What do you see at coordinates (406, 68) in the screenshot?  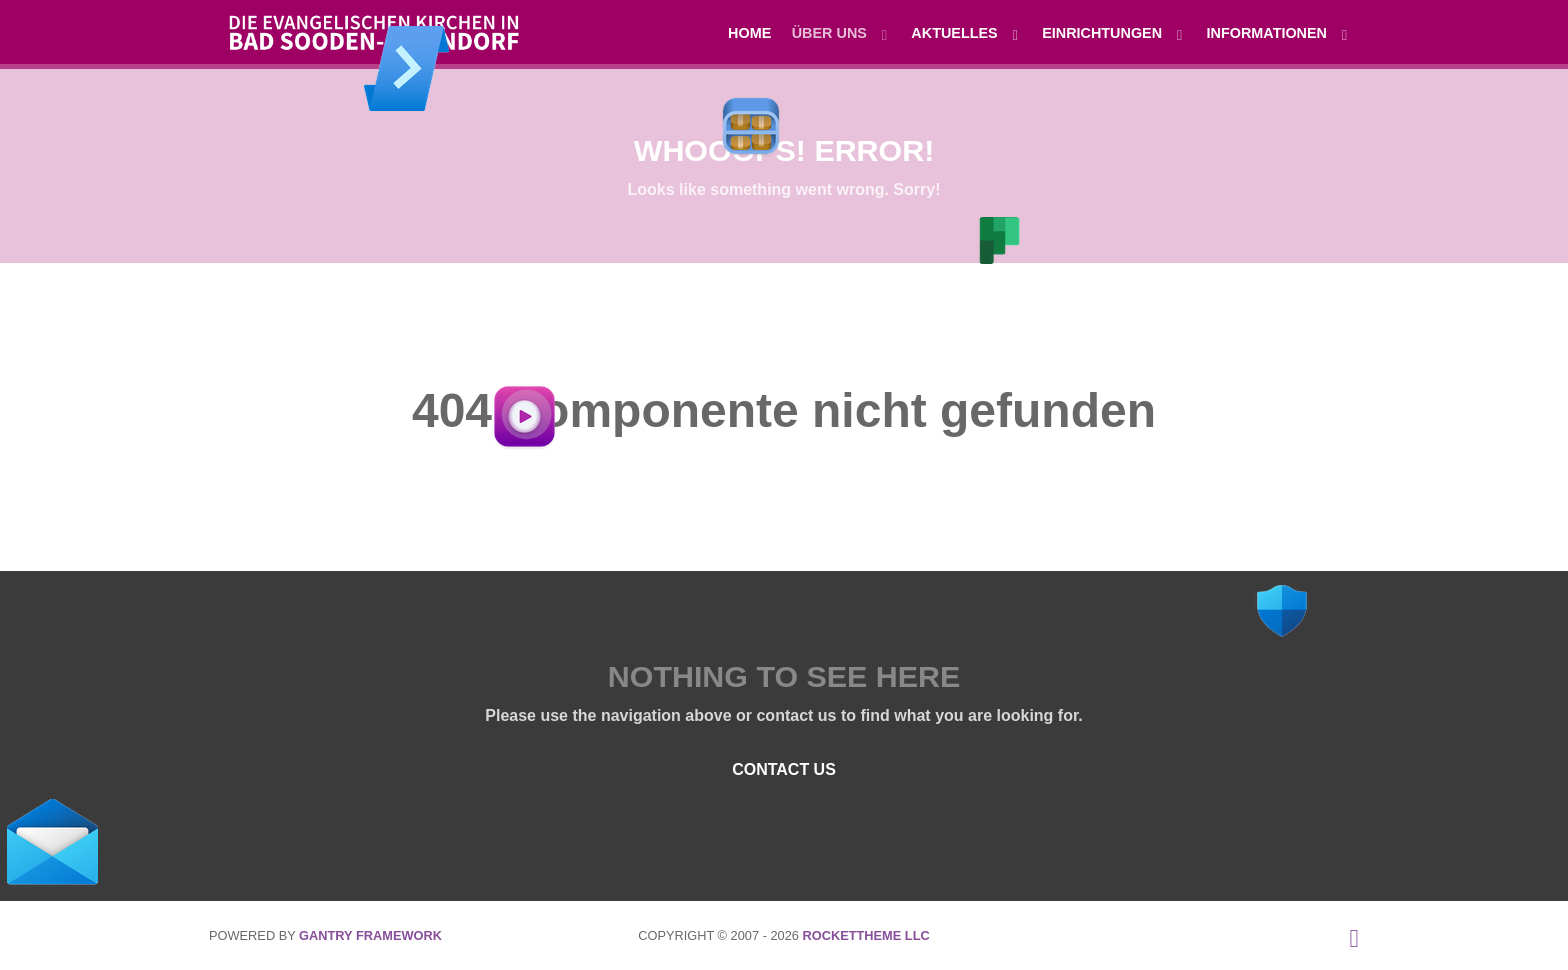 I see `open the scripts application` at bounding box center [406, 68].